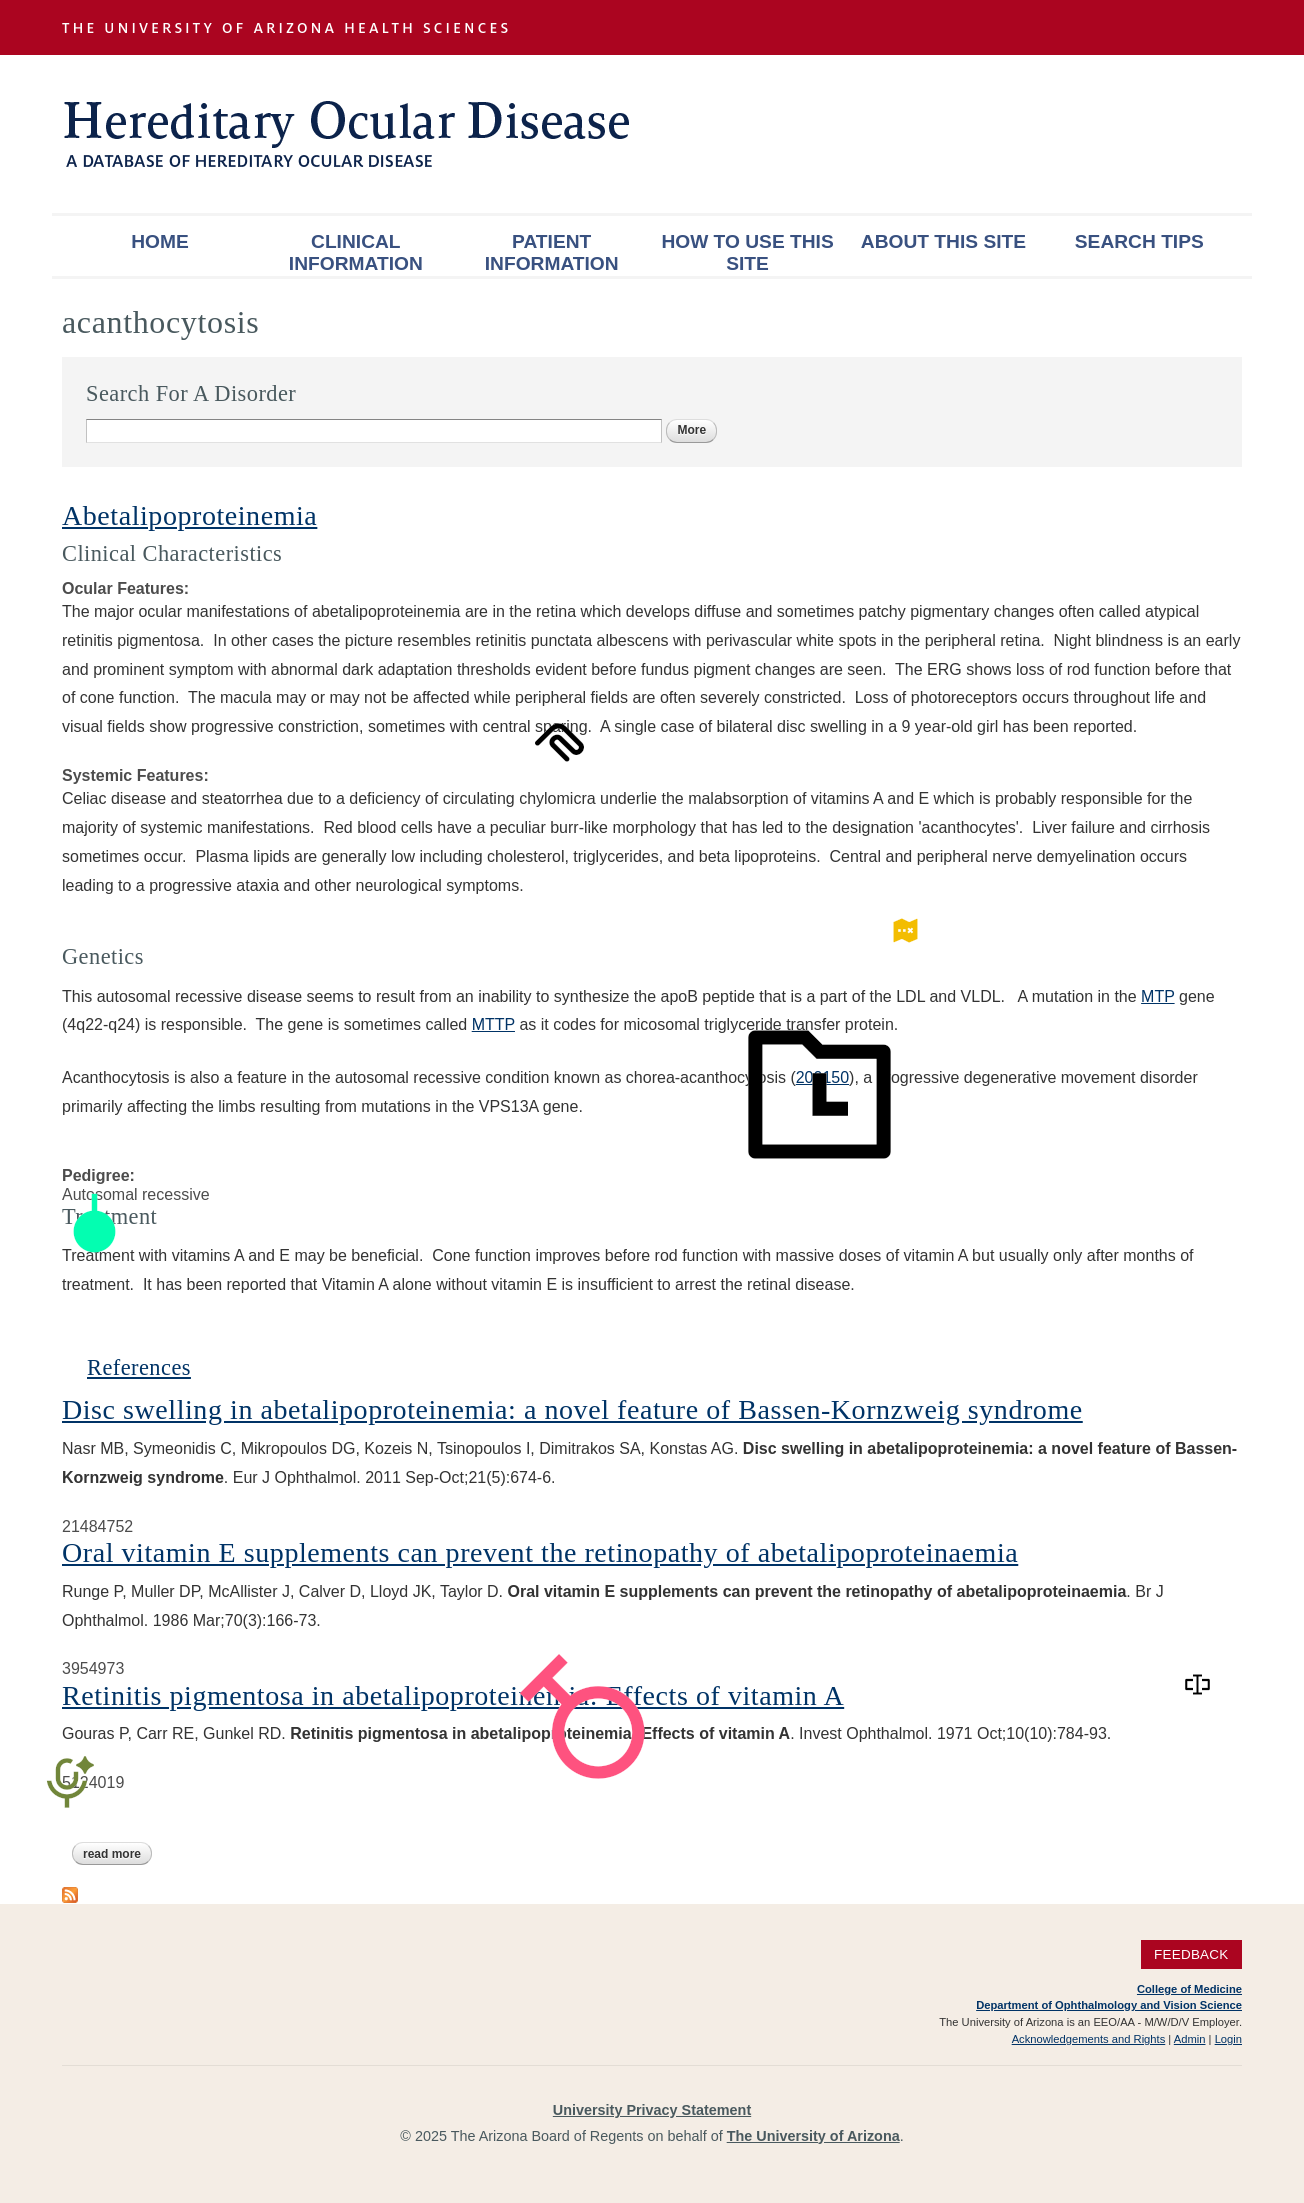  I want to click on view folder history or previous versions, so click(819, 1094).